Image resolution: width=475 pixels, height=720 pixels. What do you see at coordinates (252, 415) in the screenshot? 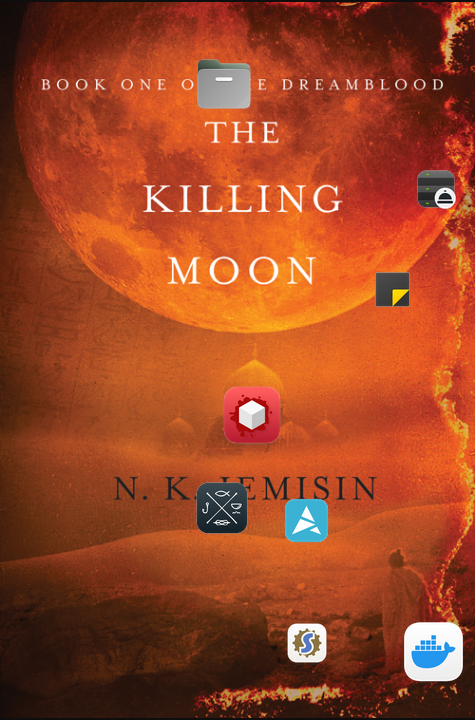
I see `launch assaultcube game` at bounding box center [252, 415].